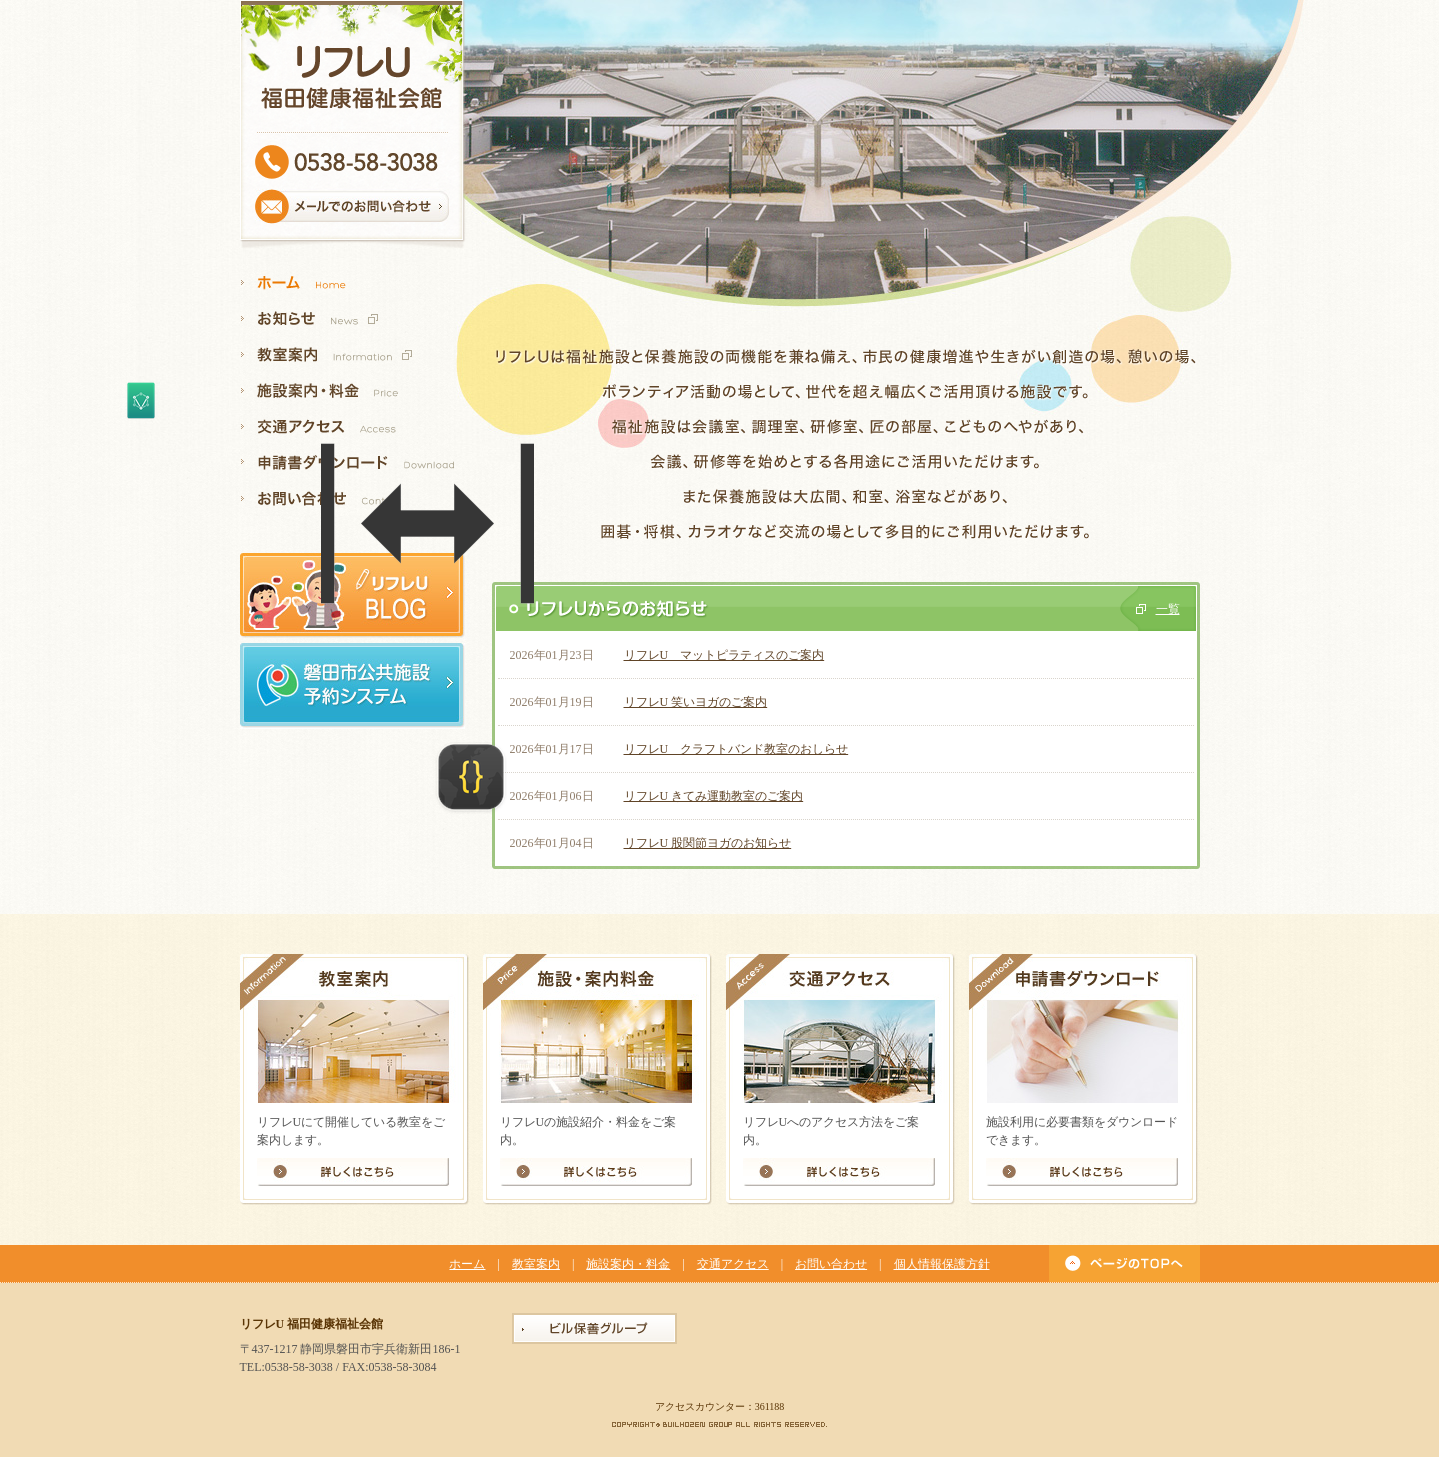  What do you see at coordinates (427, 523) in the screenshot?
I see `adjust spacing between elements` at bounding box center [427, 523].